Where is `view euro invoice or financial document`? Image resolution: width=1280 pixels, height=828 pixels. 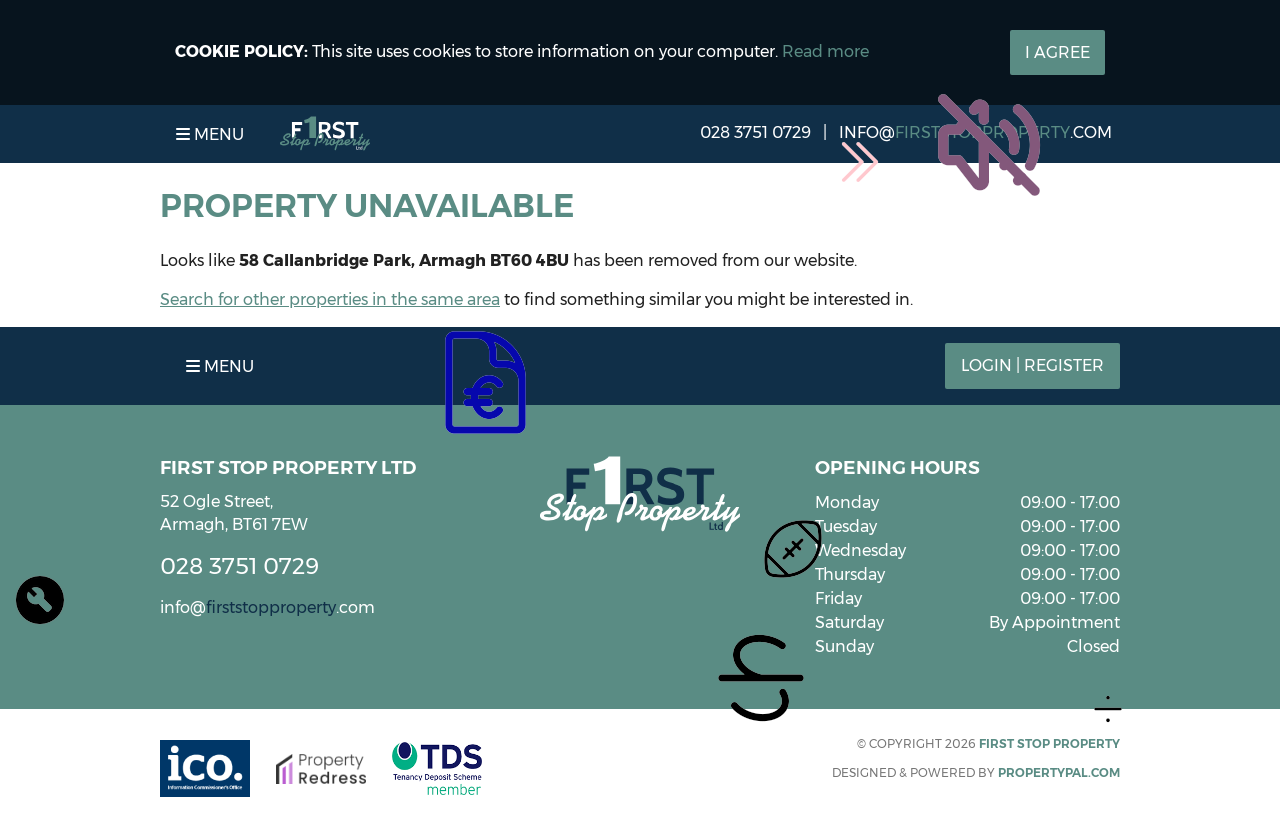
view euro invoice or financial document is located at coordinates (485, 382).